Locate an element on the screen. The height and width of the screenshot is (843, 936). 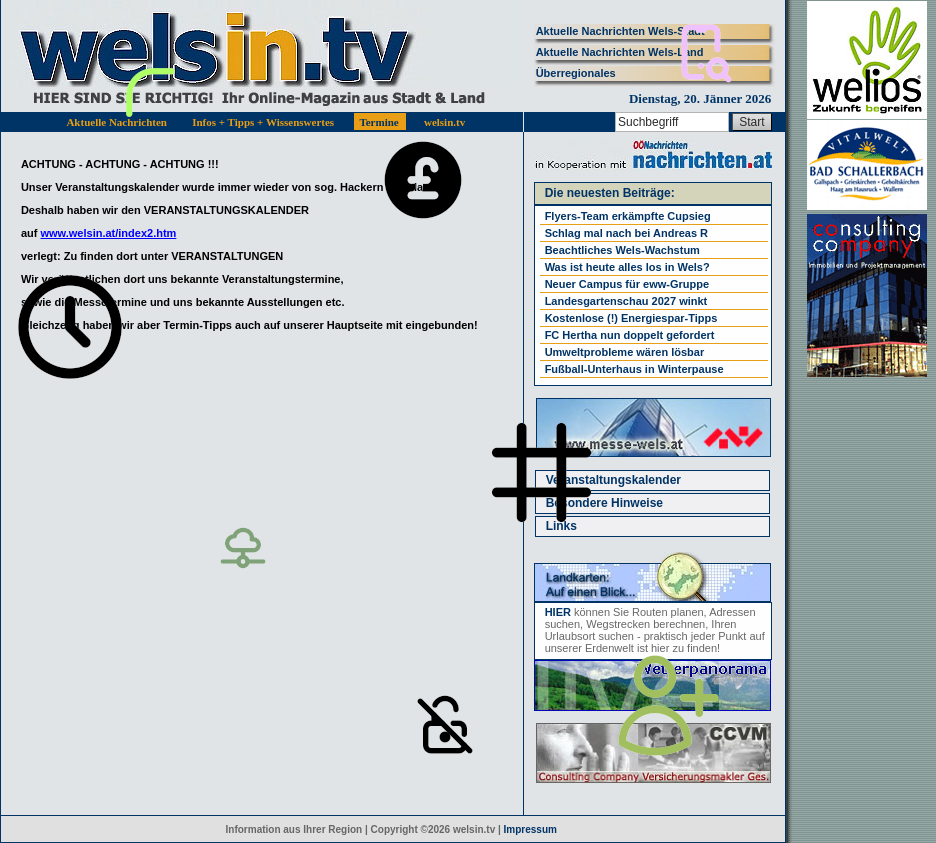
view items in grid layout is located at coordinates (541, 472).